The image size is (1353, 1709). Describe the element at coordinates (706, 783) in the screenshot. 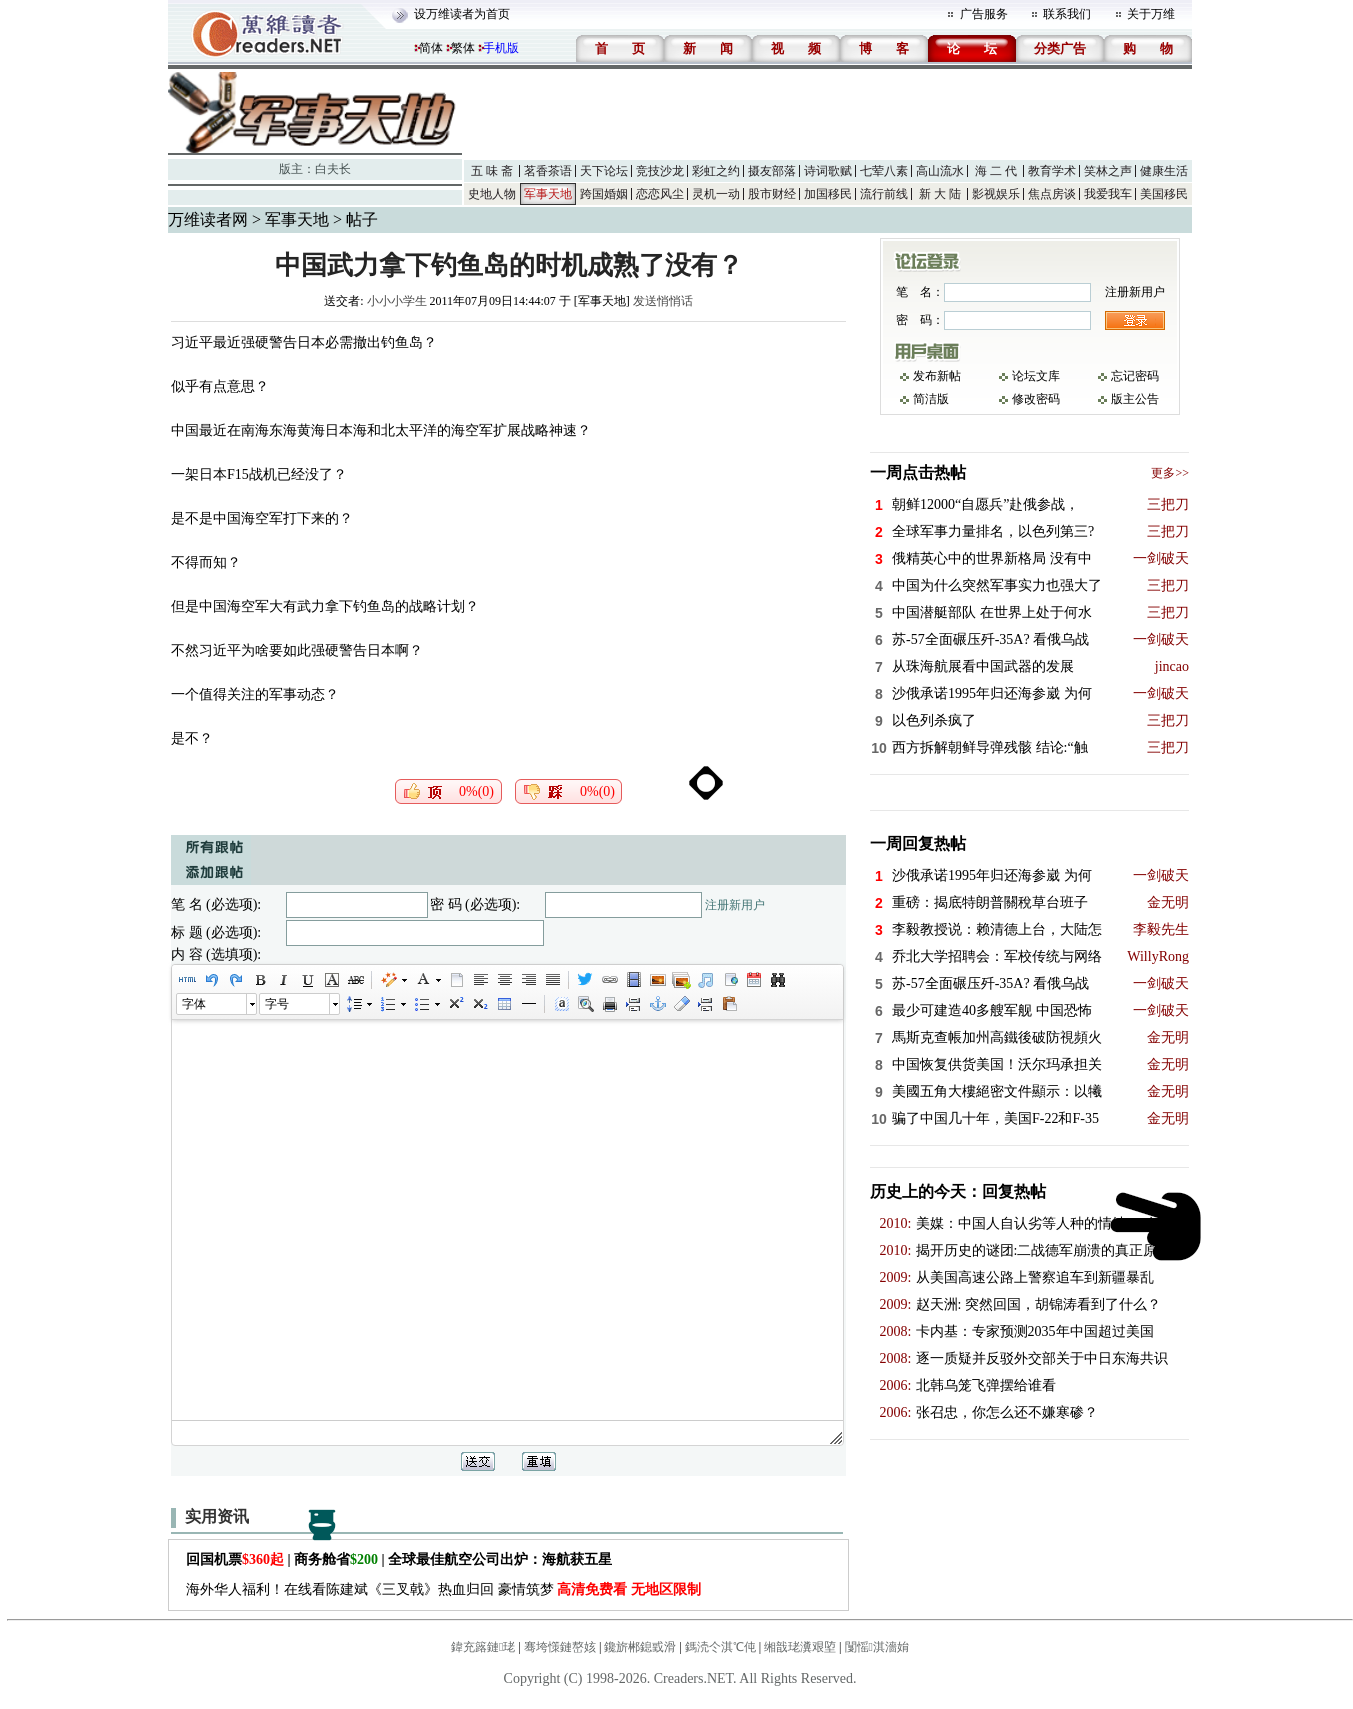

I see `cloudsmith logo` at that location.